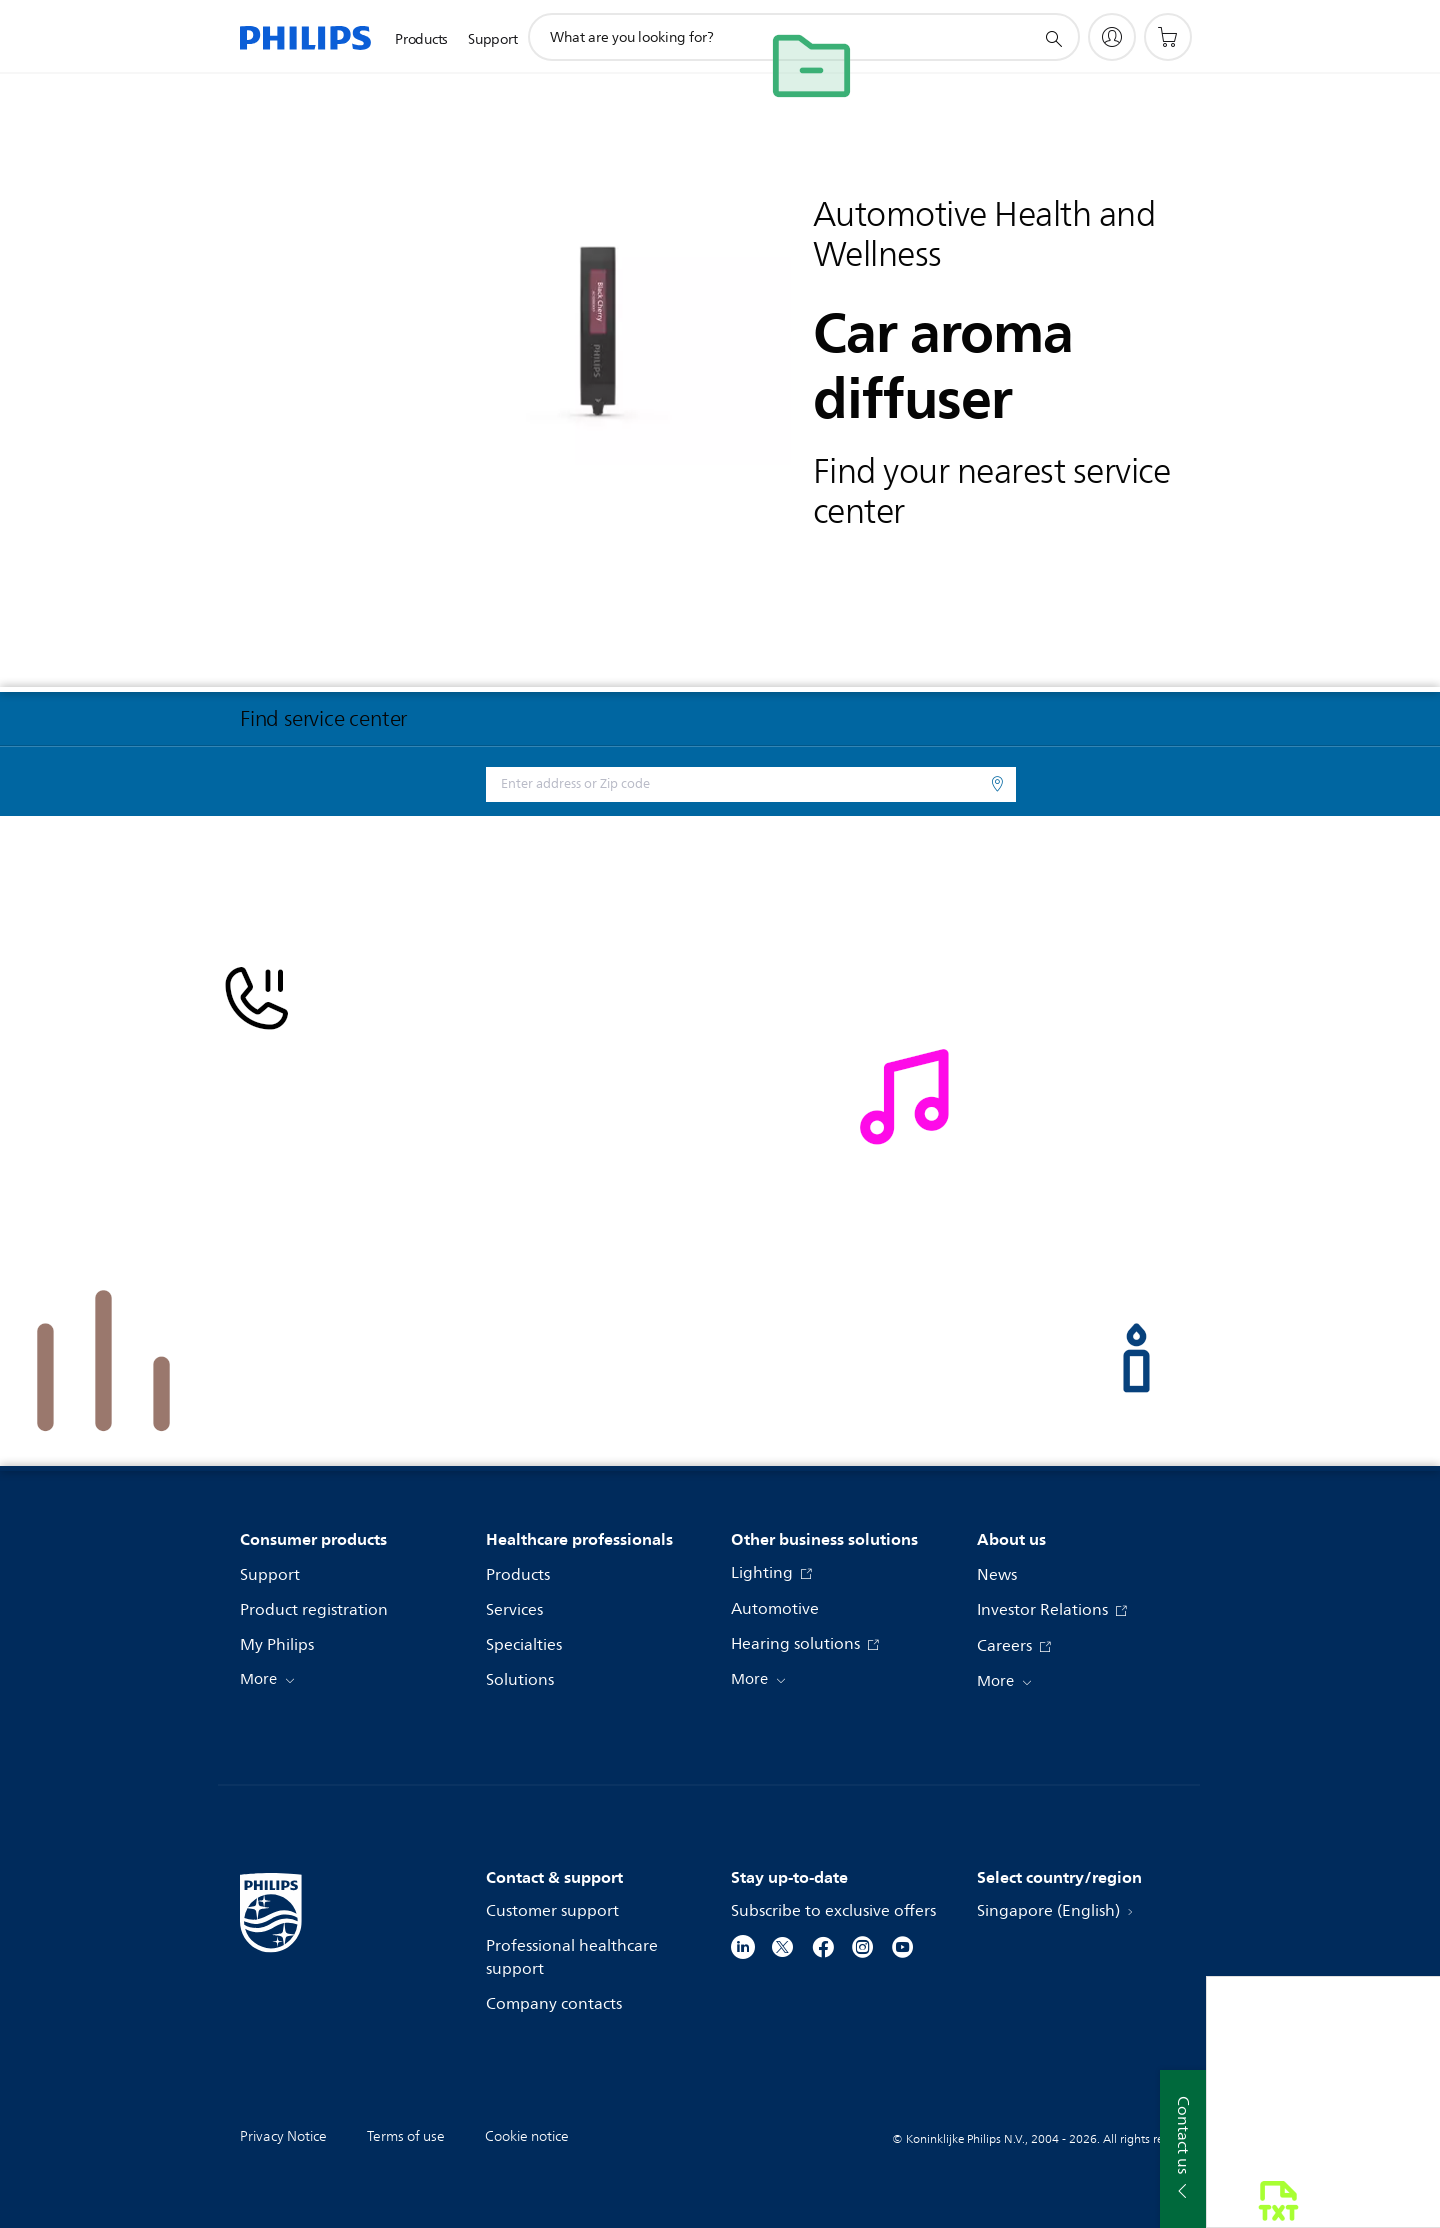  What do you see at coordinates (258, 997) in the screenshot?
I see `put current call on hold` at bounding box center [258, 997].